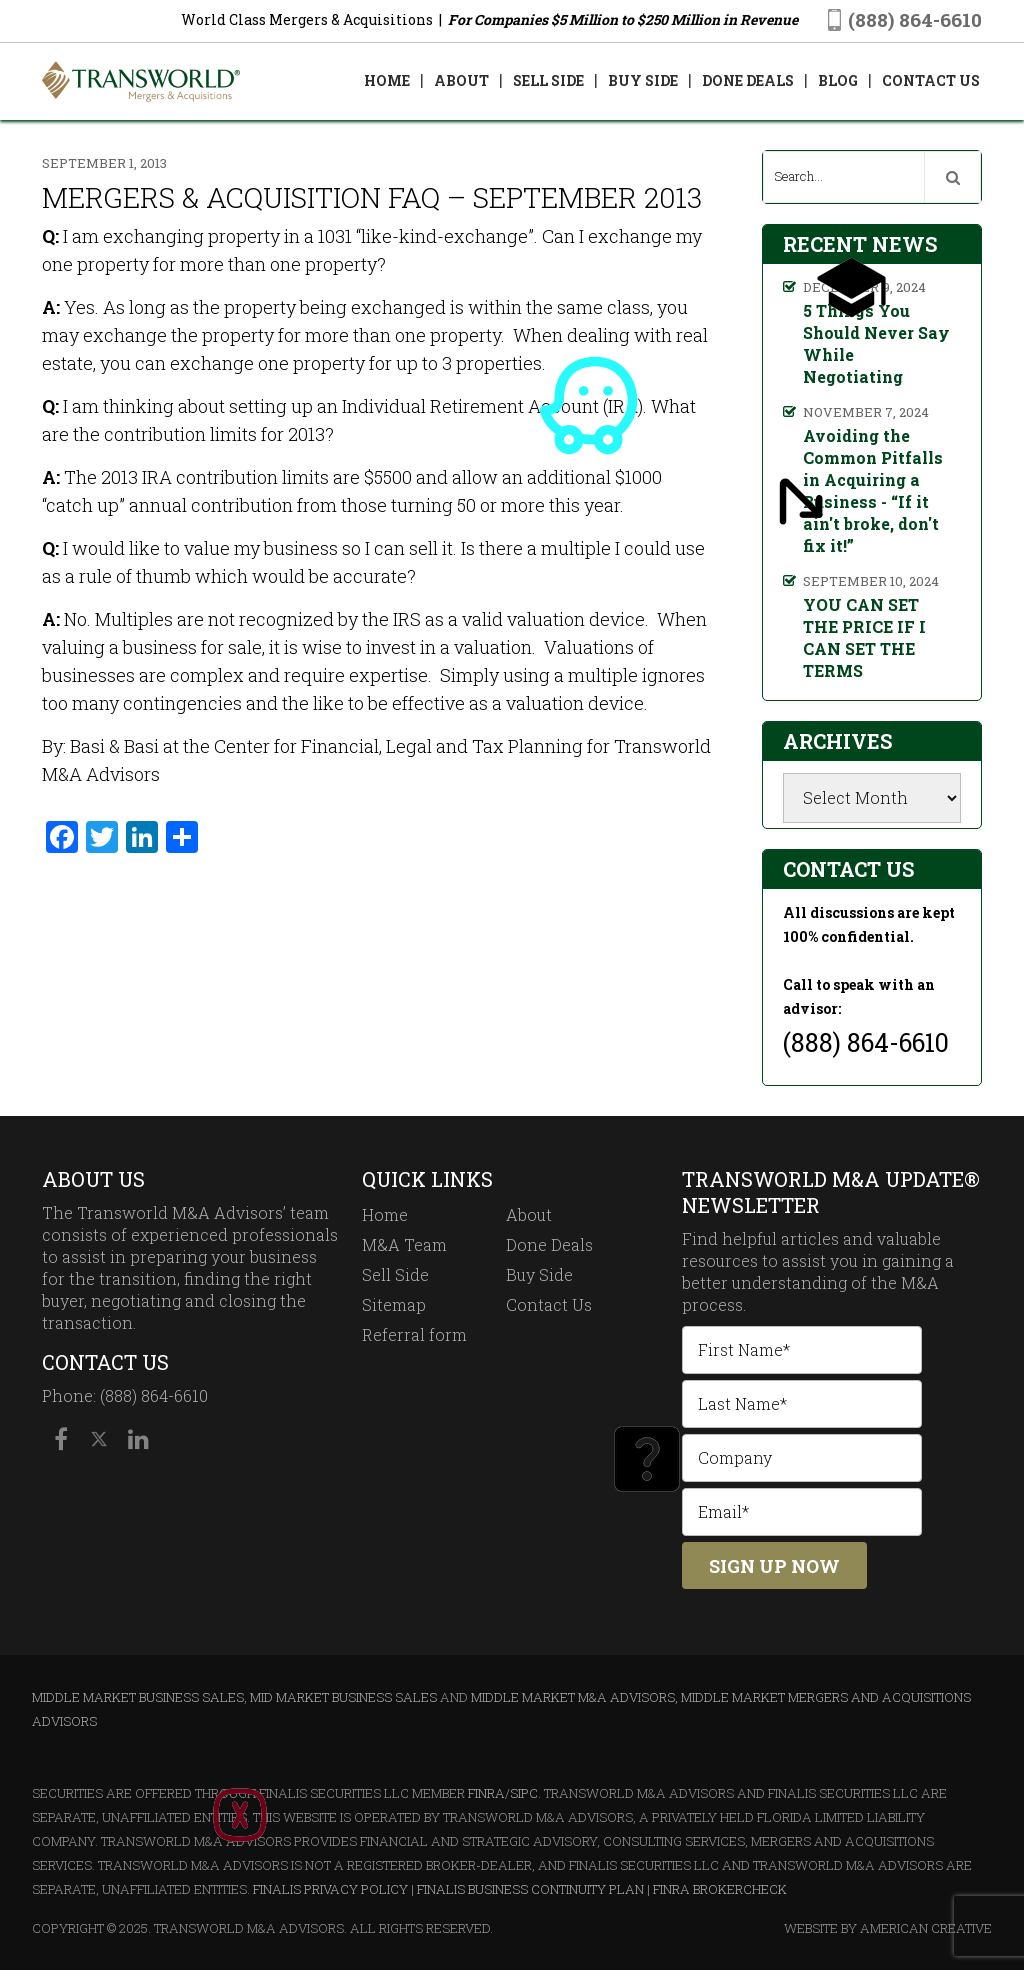  Describe the element at coordinates (240, 1815) in the screenshot. I see `close or dismiss a dialog` at that location.